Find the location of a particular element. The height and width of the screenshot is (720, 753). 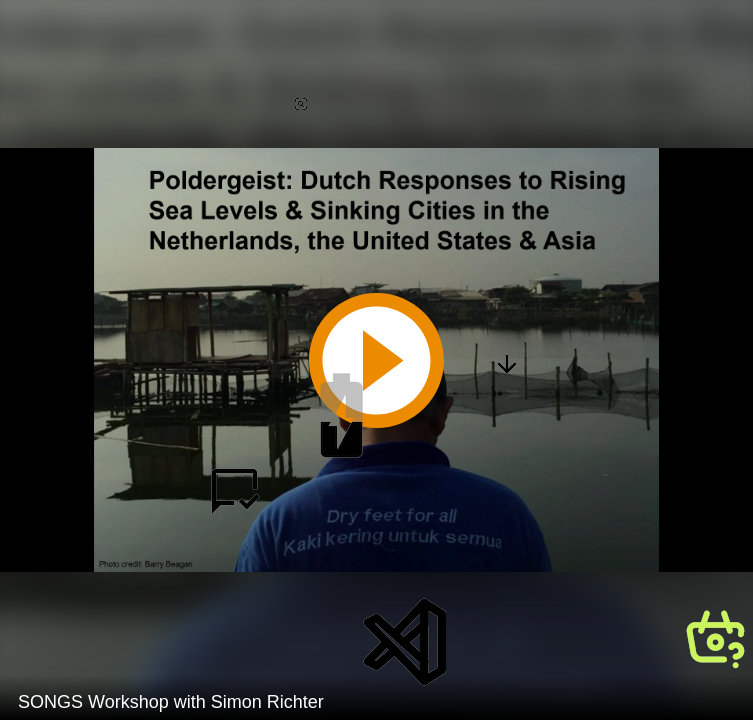

indicates battery is charging at 50% capacity is located at coordinates (341, 415).